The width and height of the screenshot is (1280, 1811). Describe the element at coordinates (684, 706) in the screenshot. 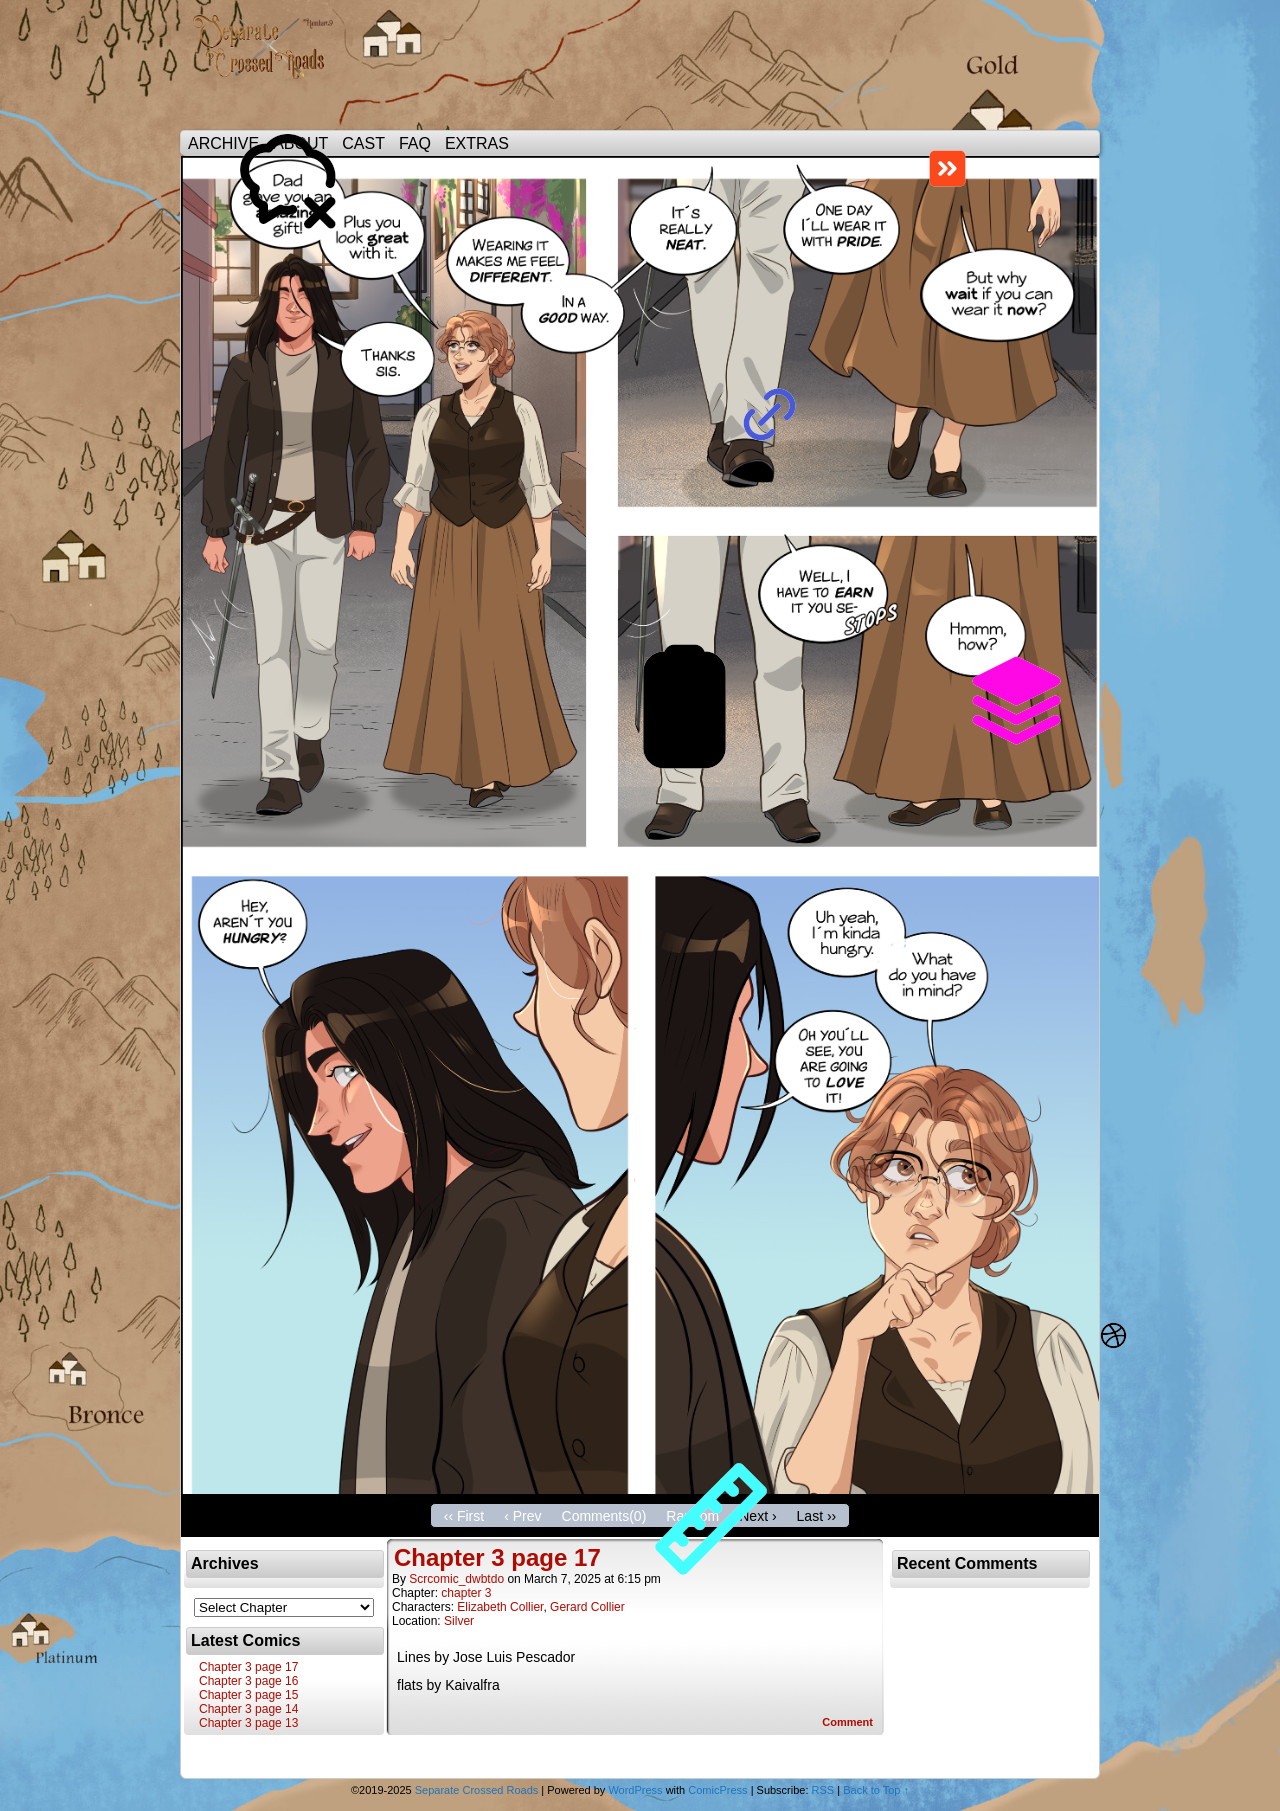

I see `indicates full battery charge status` at that location.